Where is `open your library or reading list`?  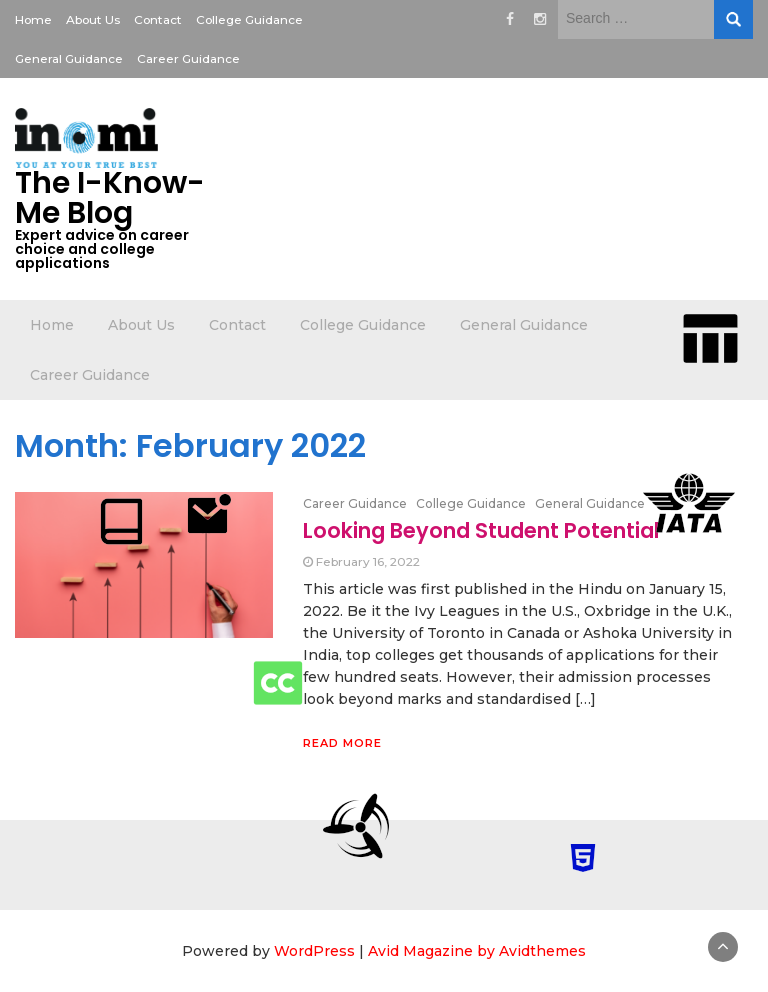
open your library or reading list is located at coordinates (121, 521).